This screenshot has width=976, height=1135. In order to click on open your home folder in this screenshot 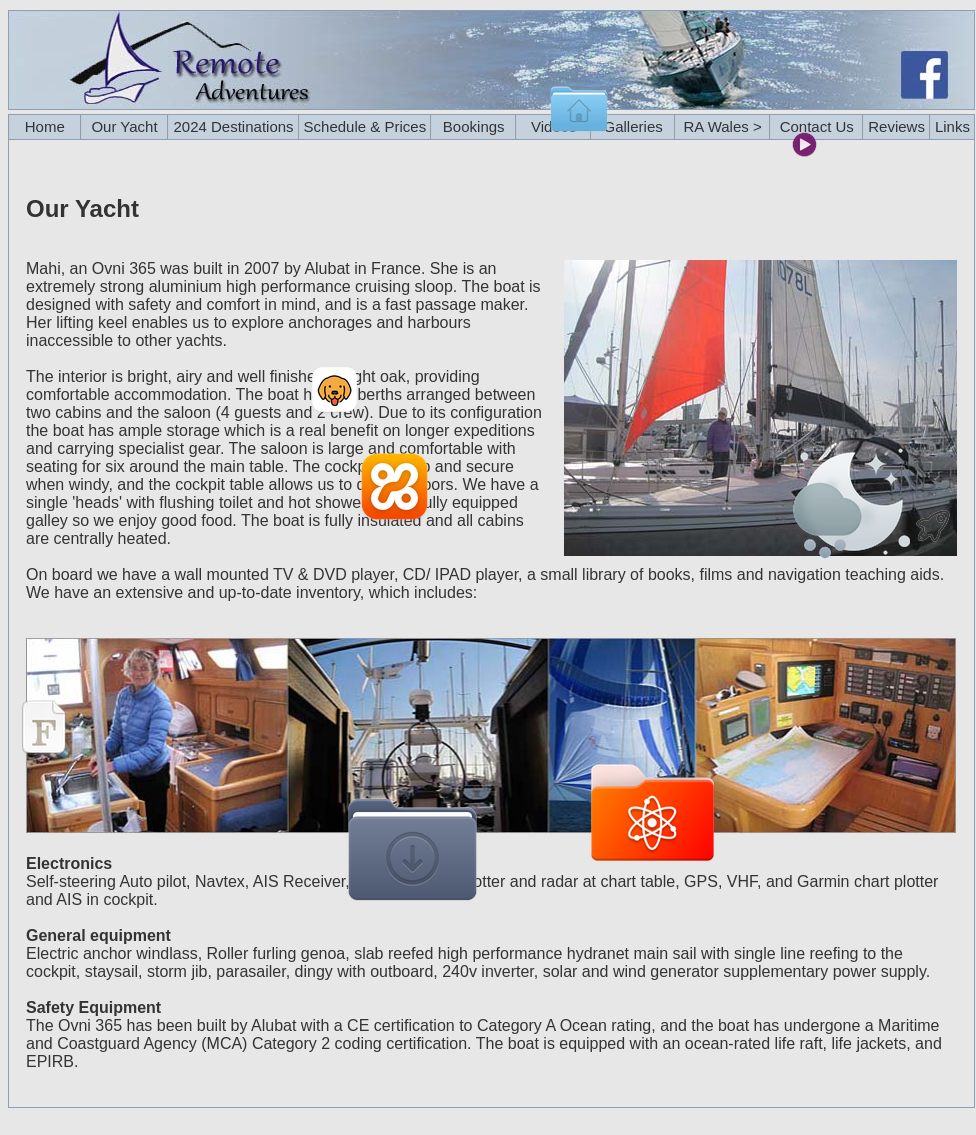, I will do `click(579, 109)`.